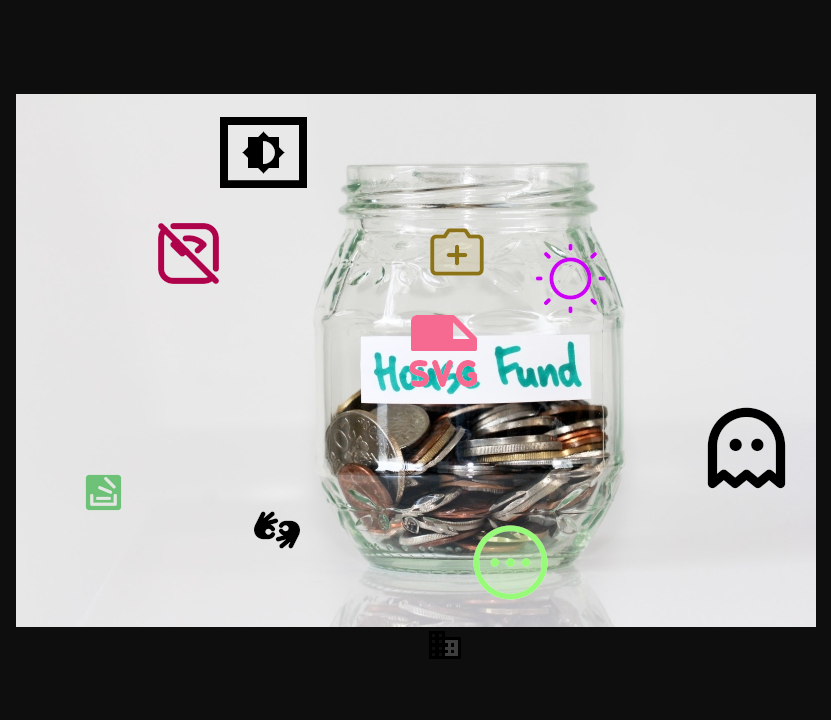  What do you see at coordinates (277, 530) in the screenshot?
I see `access ASL interpretation services` at bounding box center [277, 530].